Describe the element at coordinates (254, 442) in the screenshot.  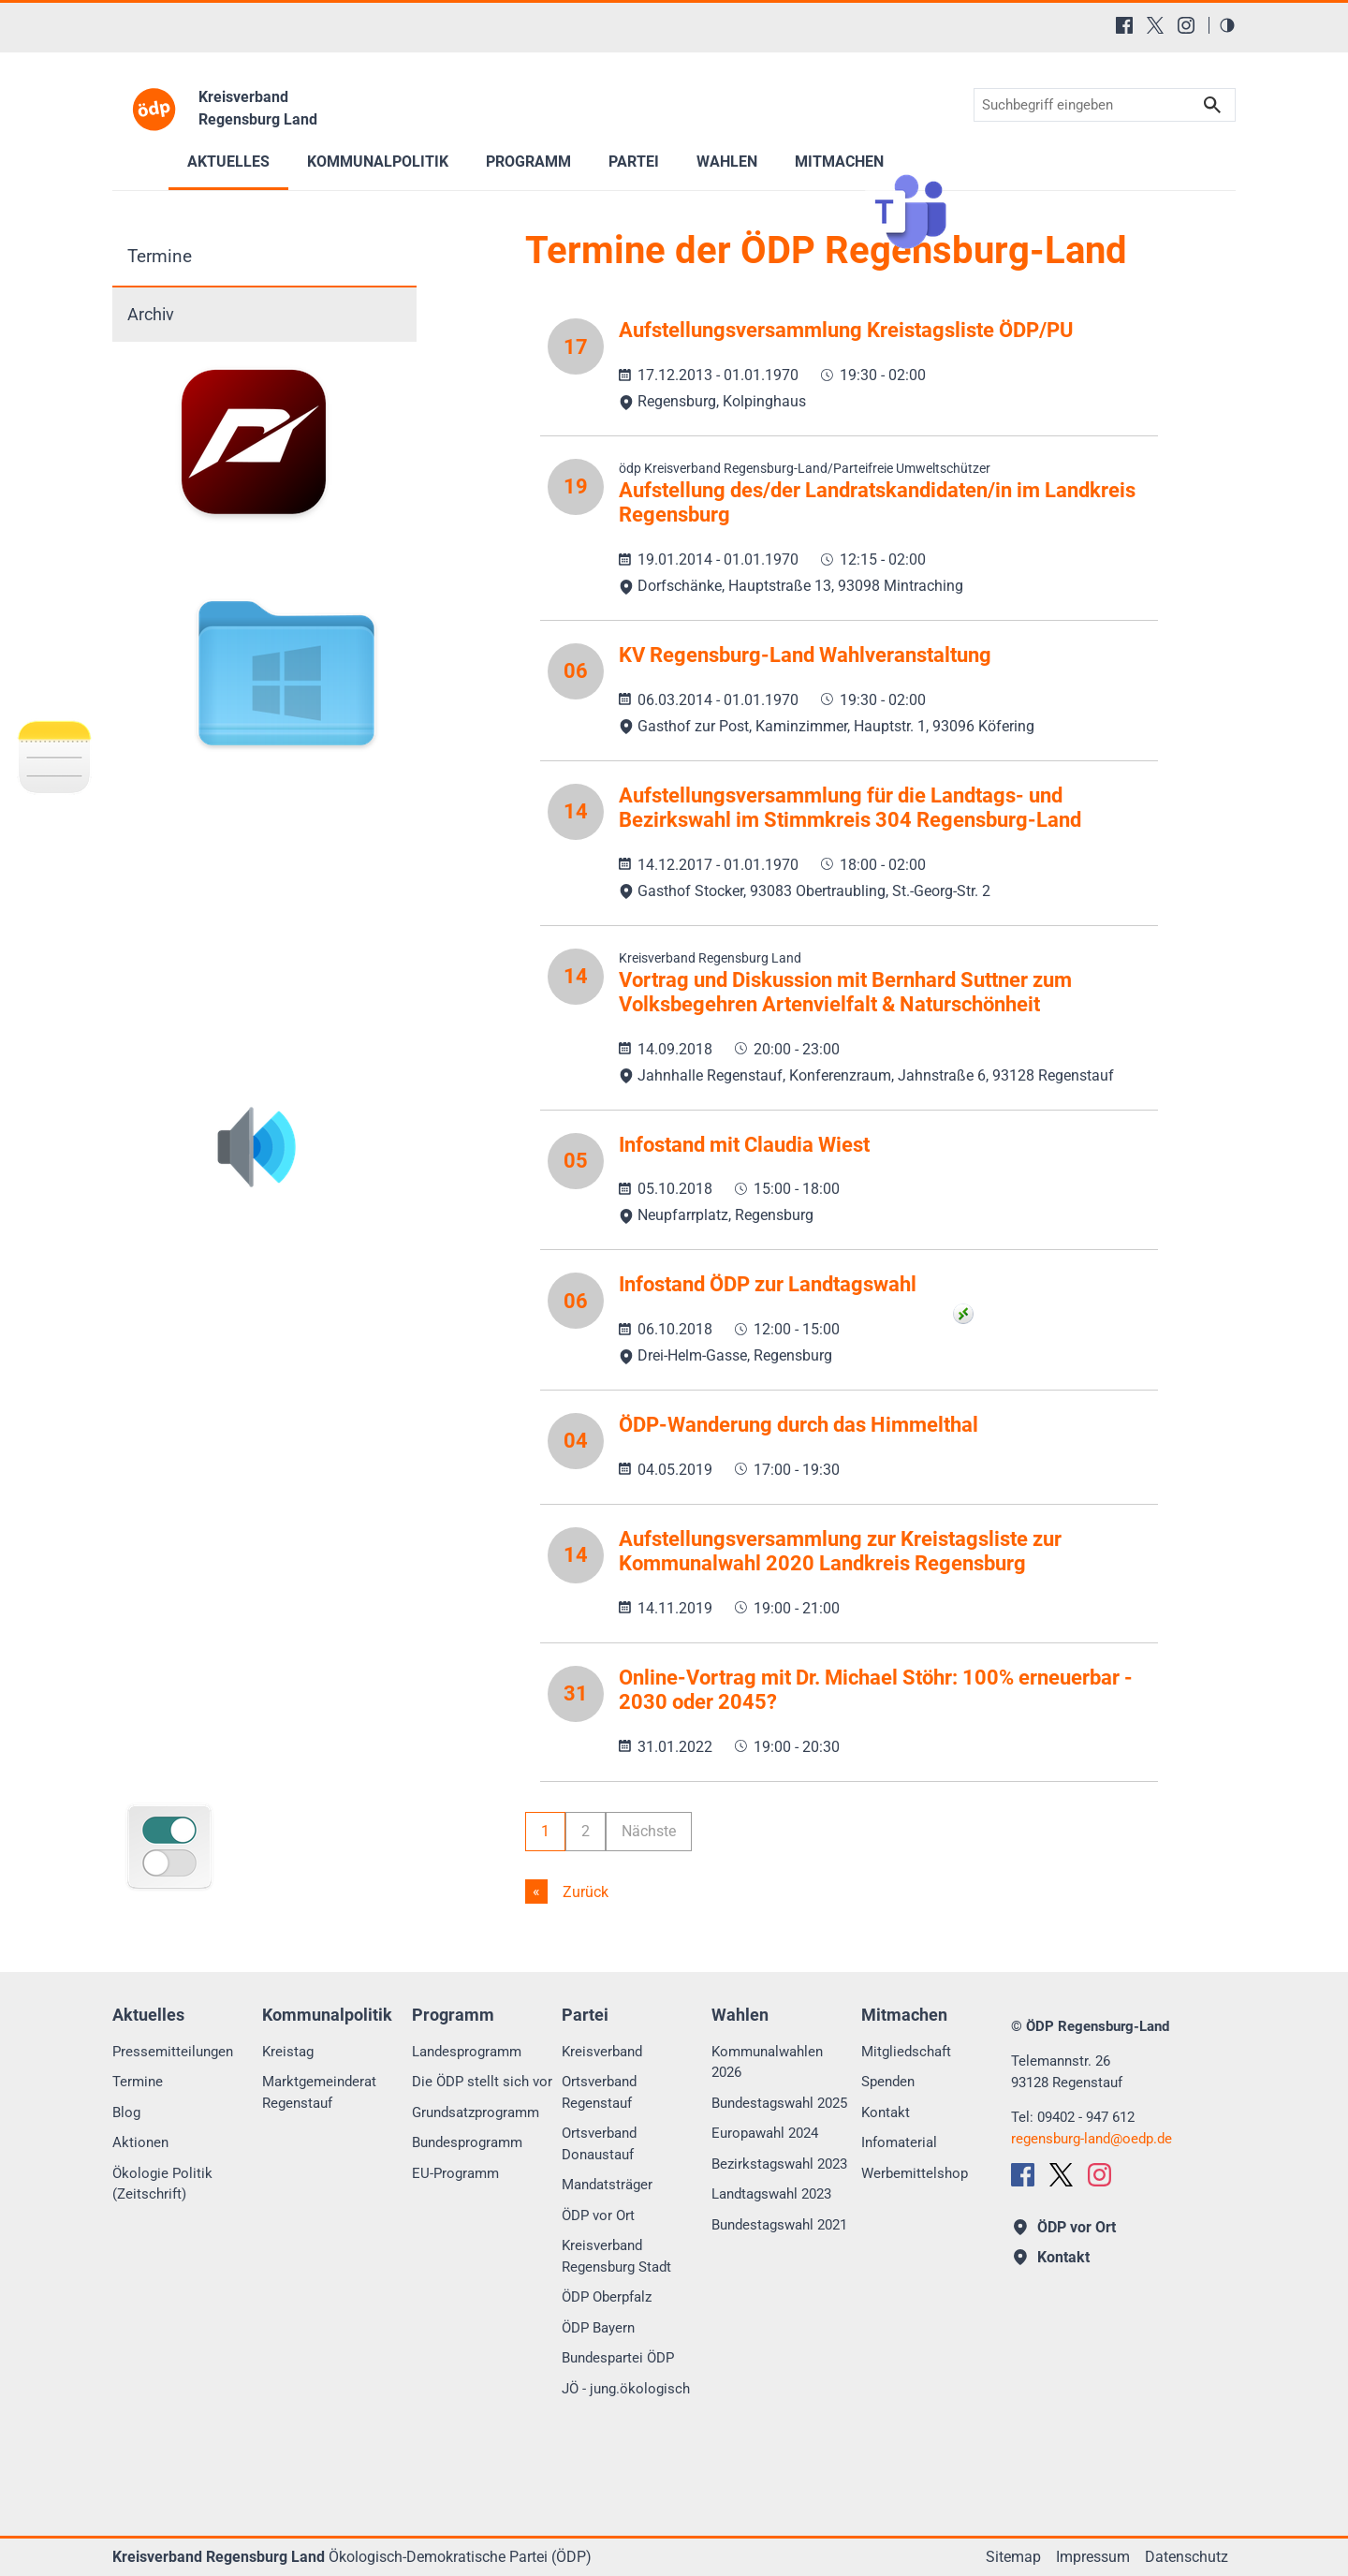
I see `launch need for speed most wanted 2` at that location.